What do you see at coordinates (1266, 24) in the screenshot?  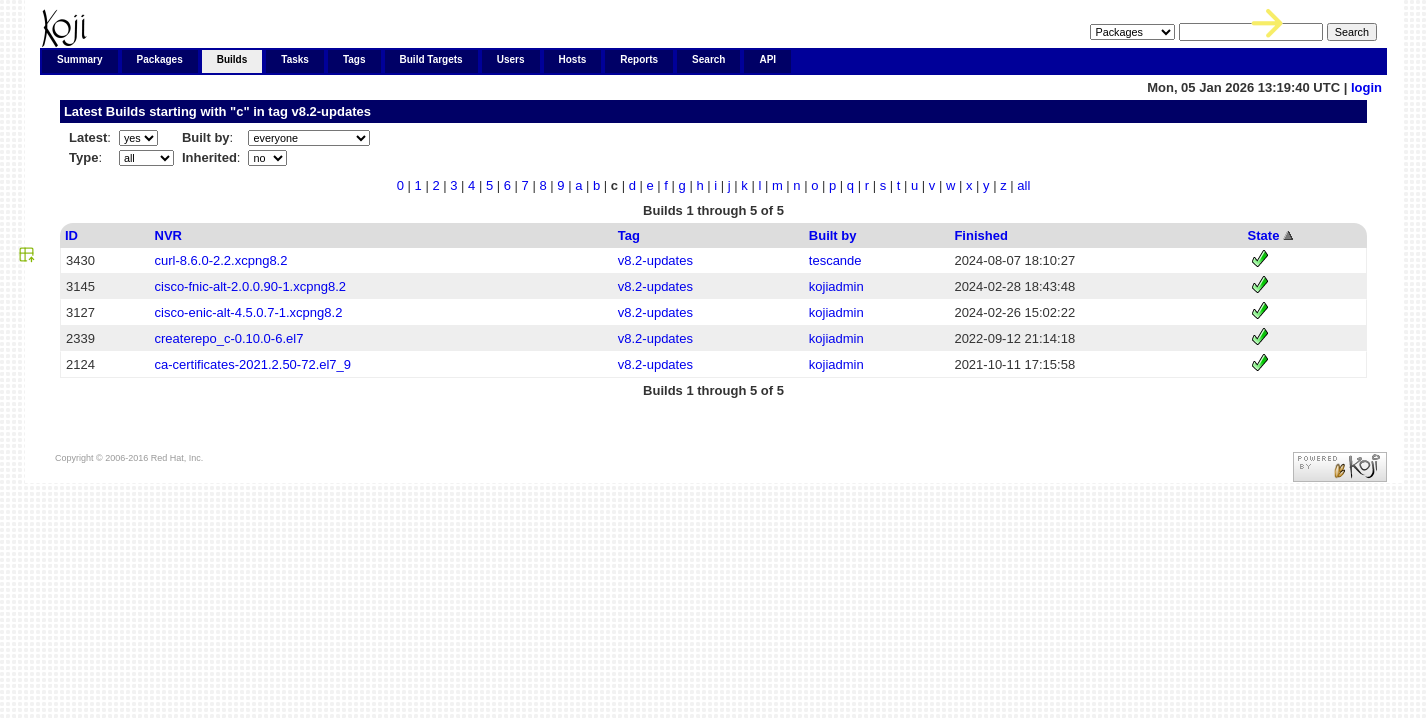 I see `navigate to the next item or page` at bounding box center [1266, 24].